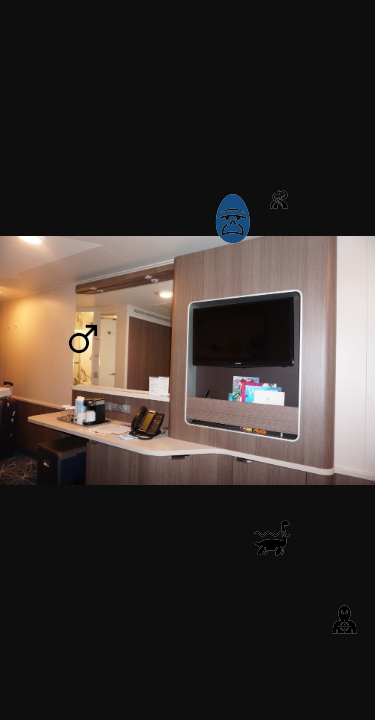 Image resolution: width=375 pixels, height=720 pixels. What do you see at coordinates (83, 339) in the screenshot?
I see `indicates male gender option` at bounding box center [83, 339].